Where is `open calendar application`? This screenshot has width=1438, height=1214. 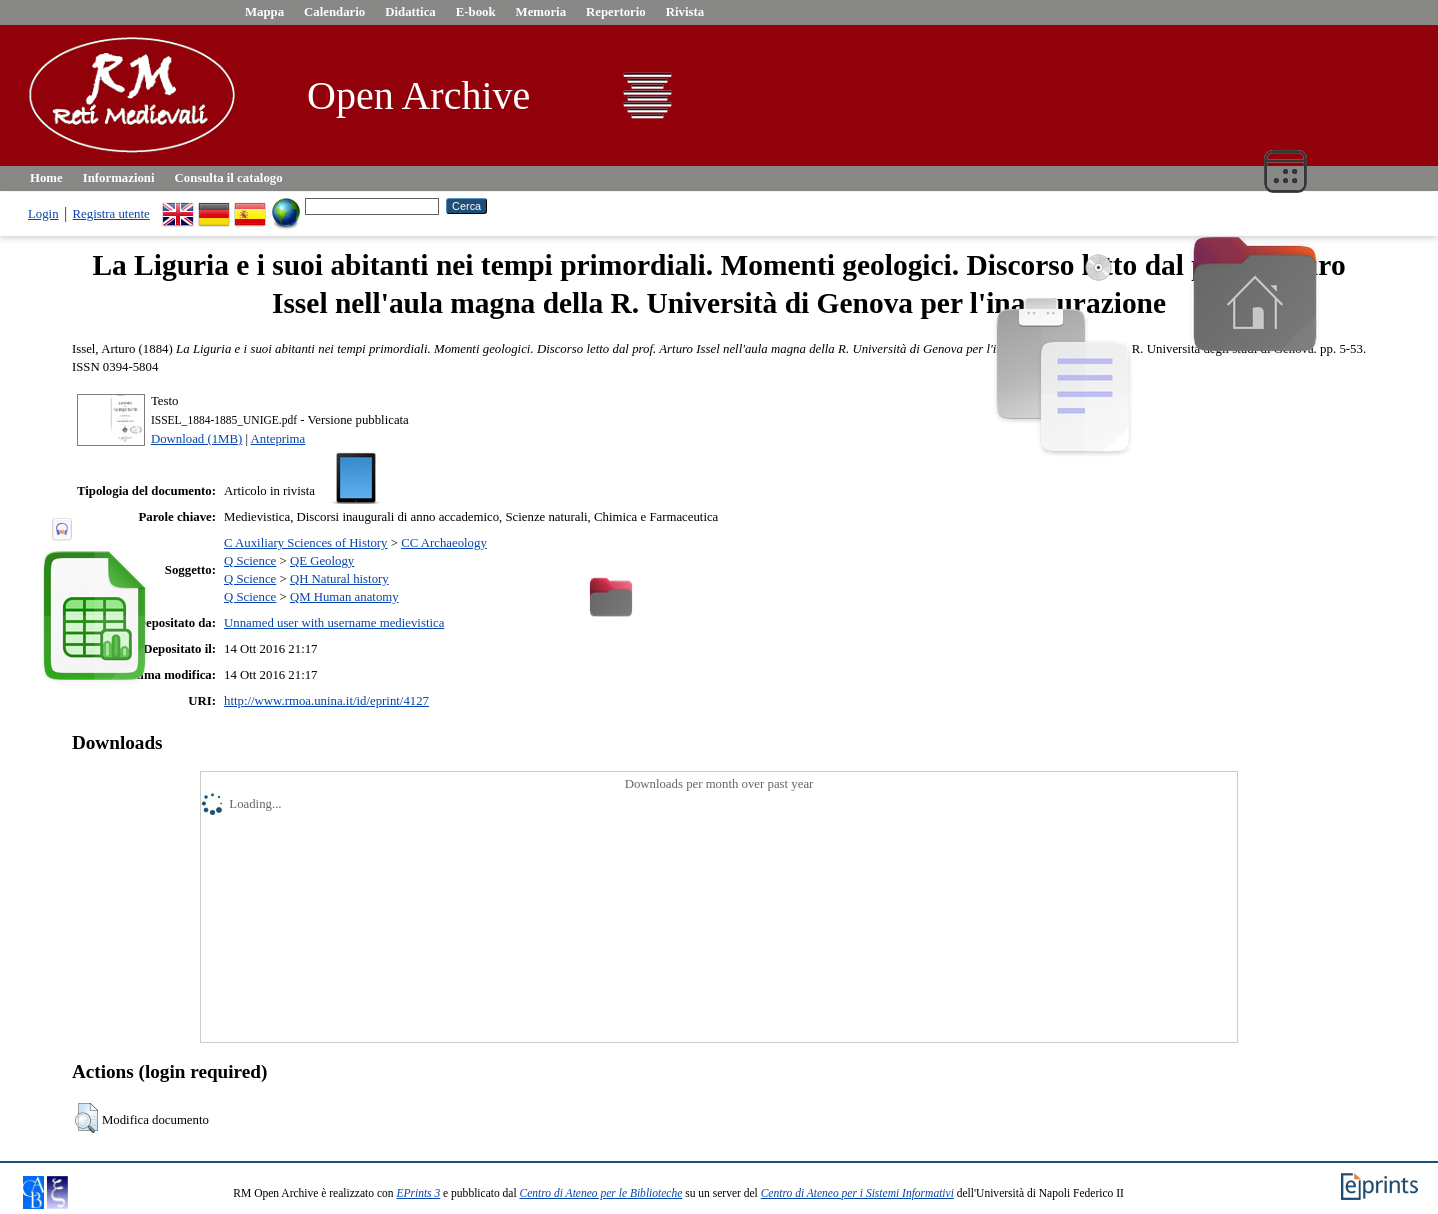
open calendar application is located at coordinates (1285, 171).